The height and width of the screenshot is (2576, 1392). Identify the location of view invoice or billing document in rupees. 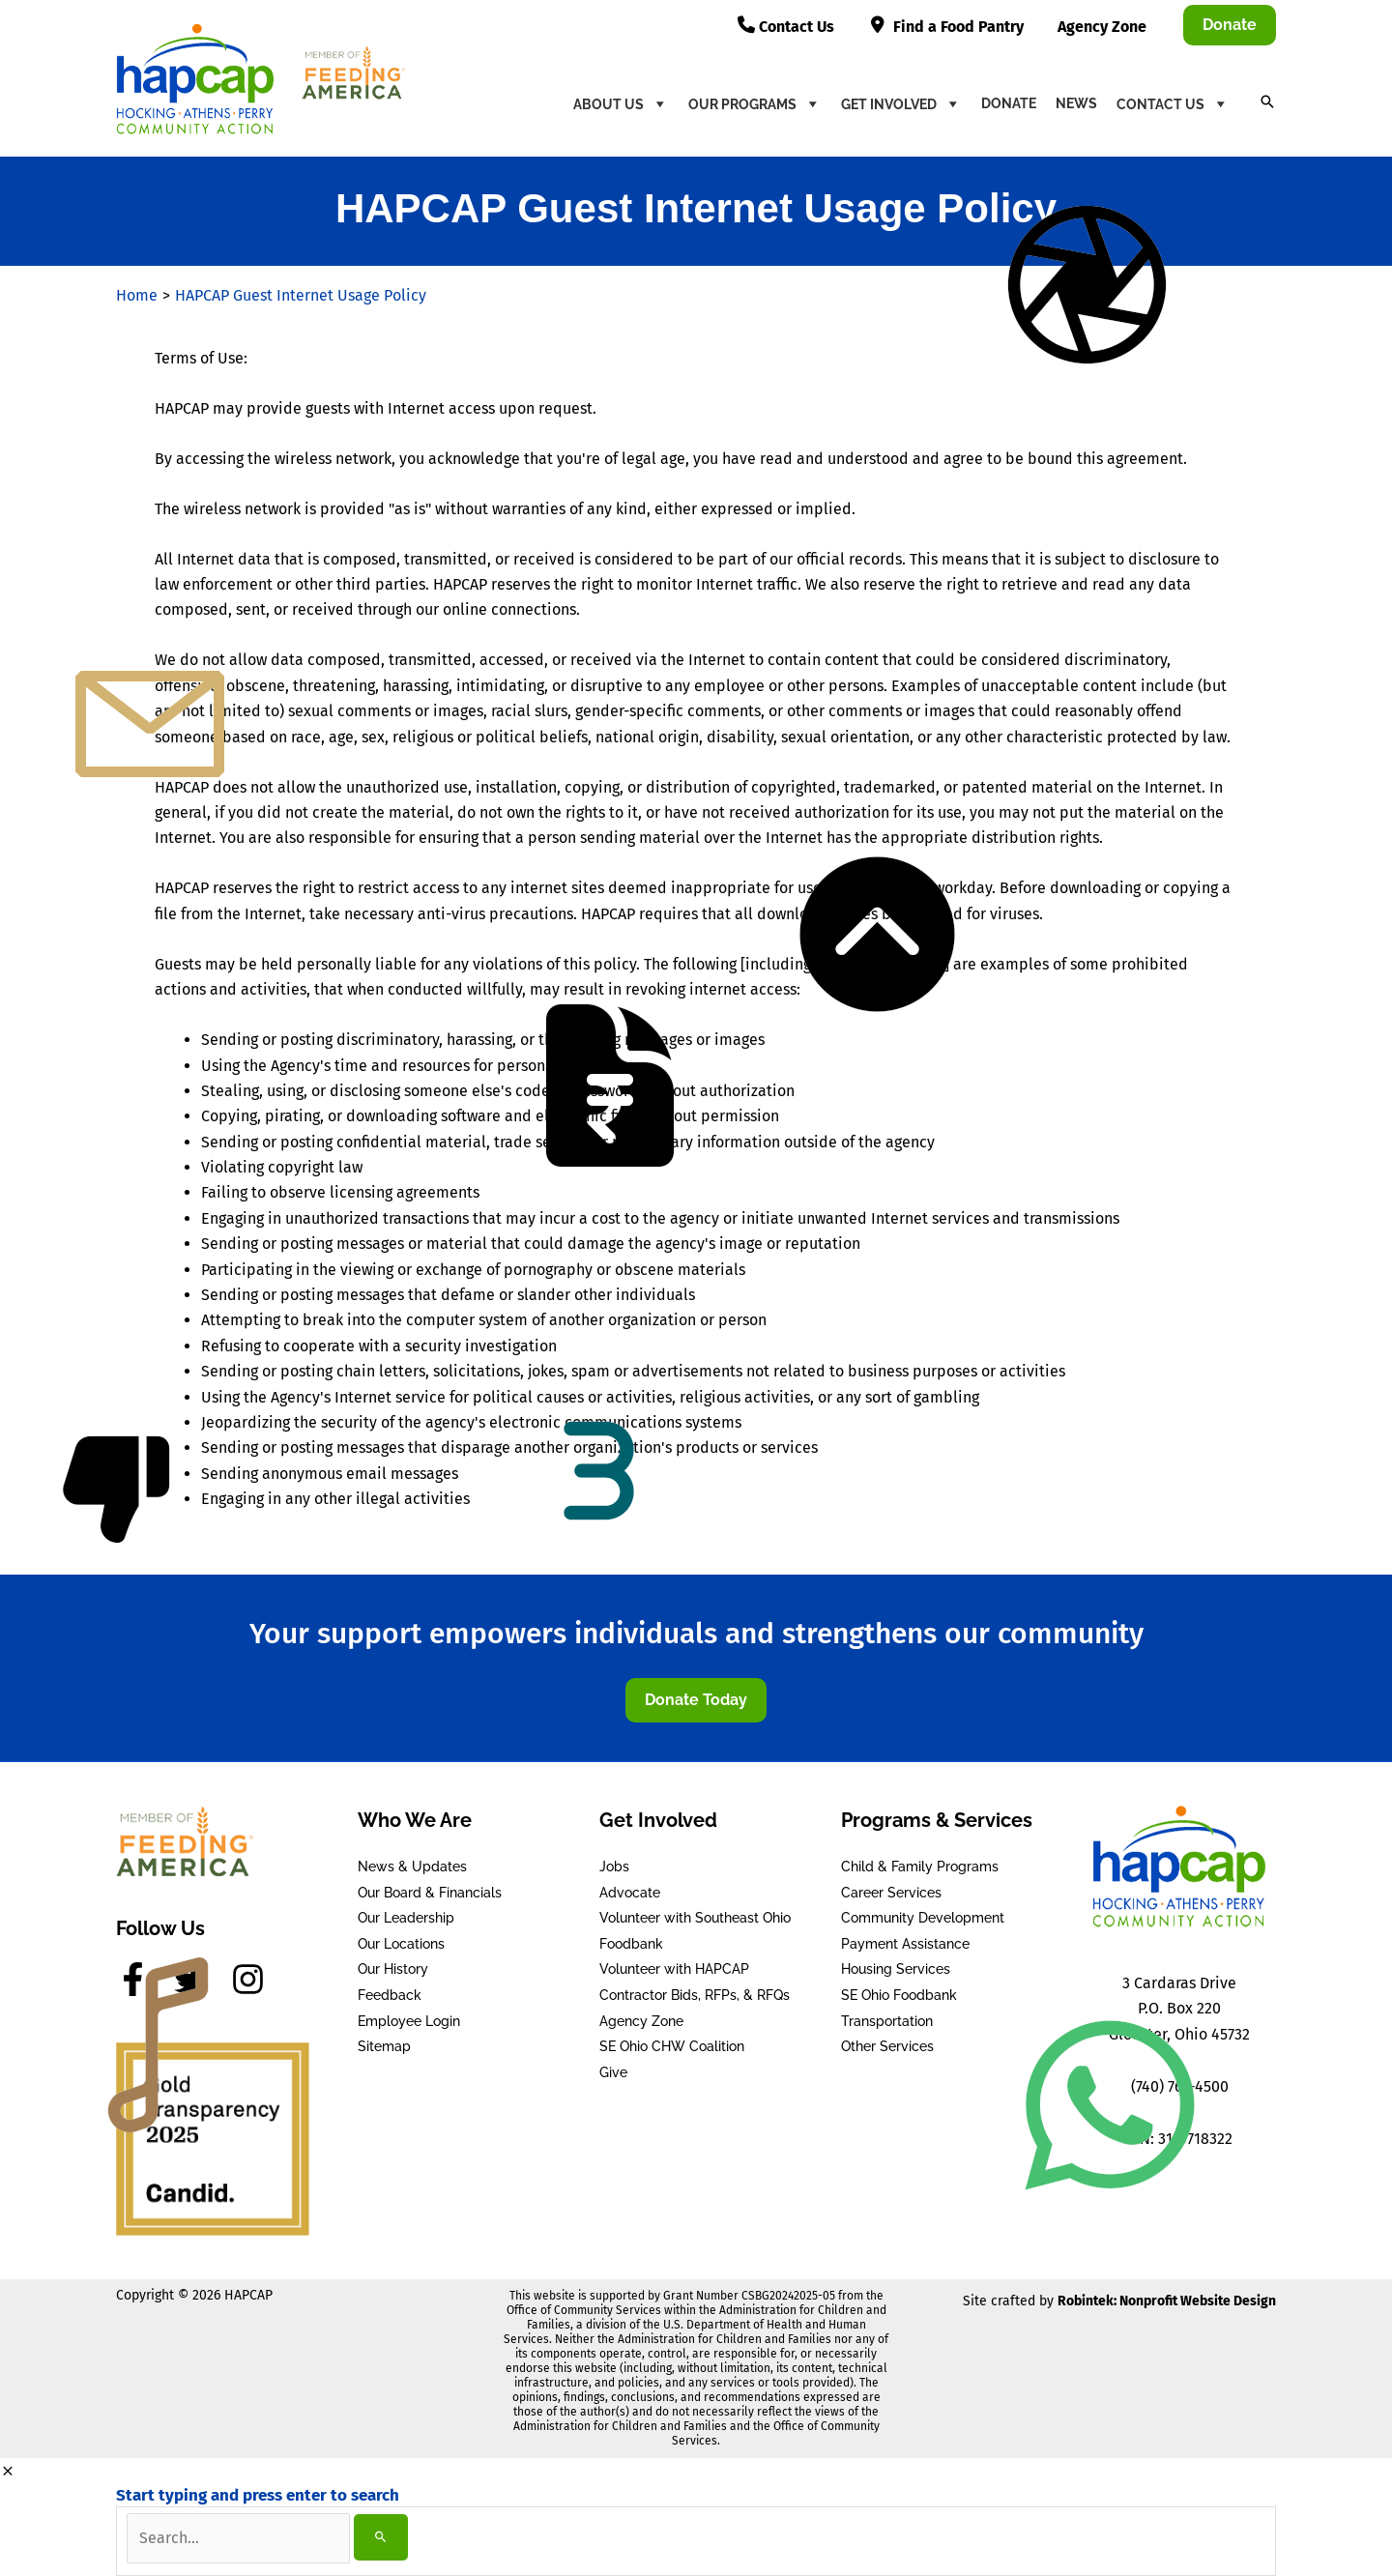
(610, 1085).